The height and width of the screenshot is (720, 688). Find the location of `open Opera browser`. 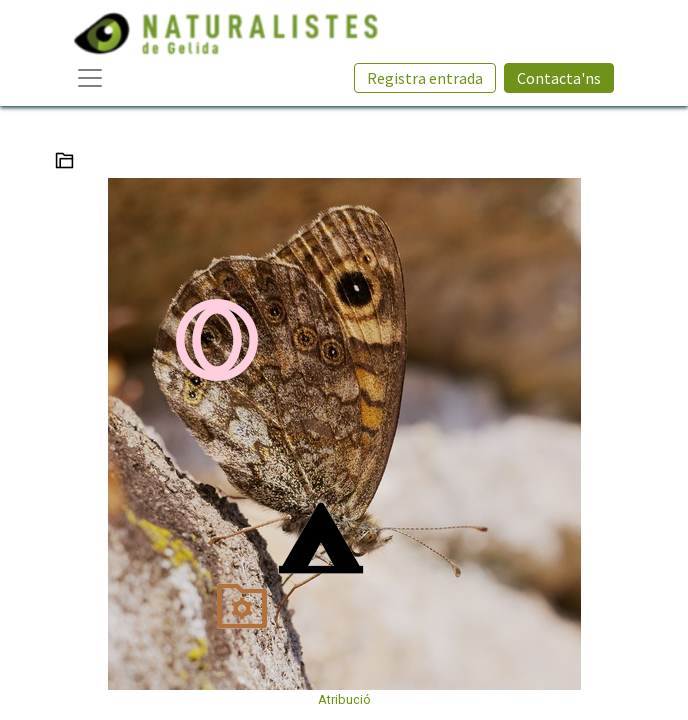

open Opera browser is located at coordinates (217, 340).